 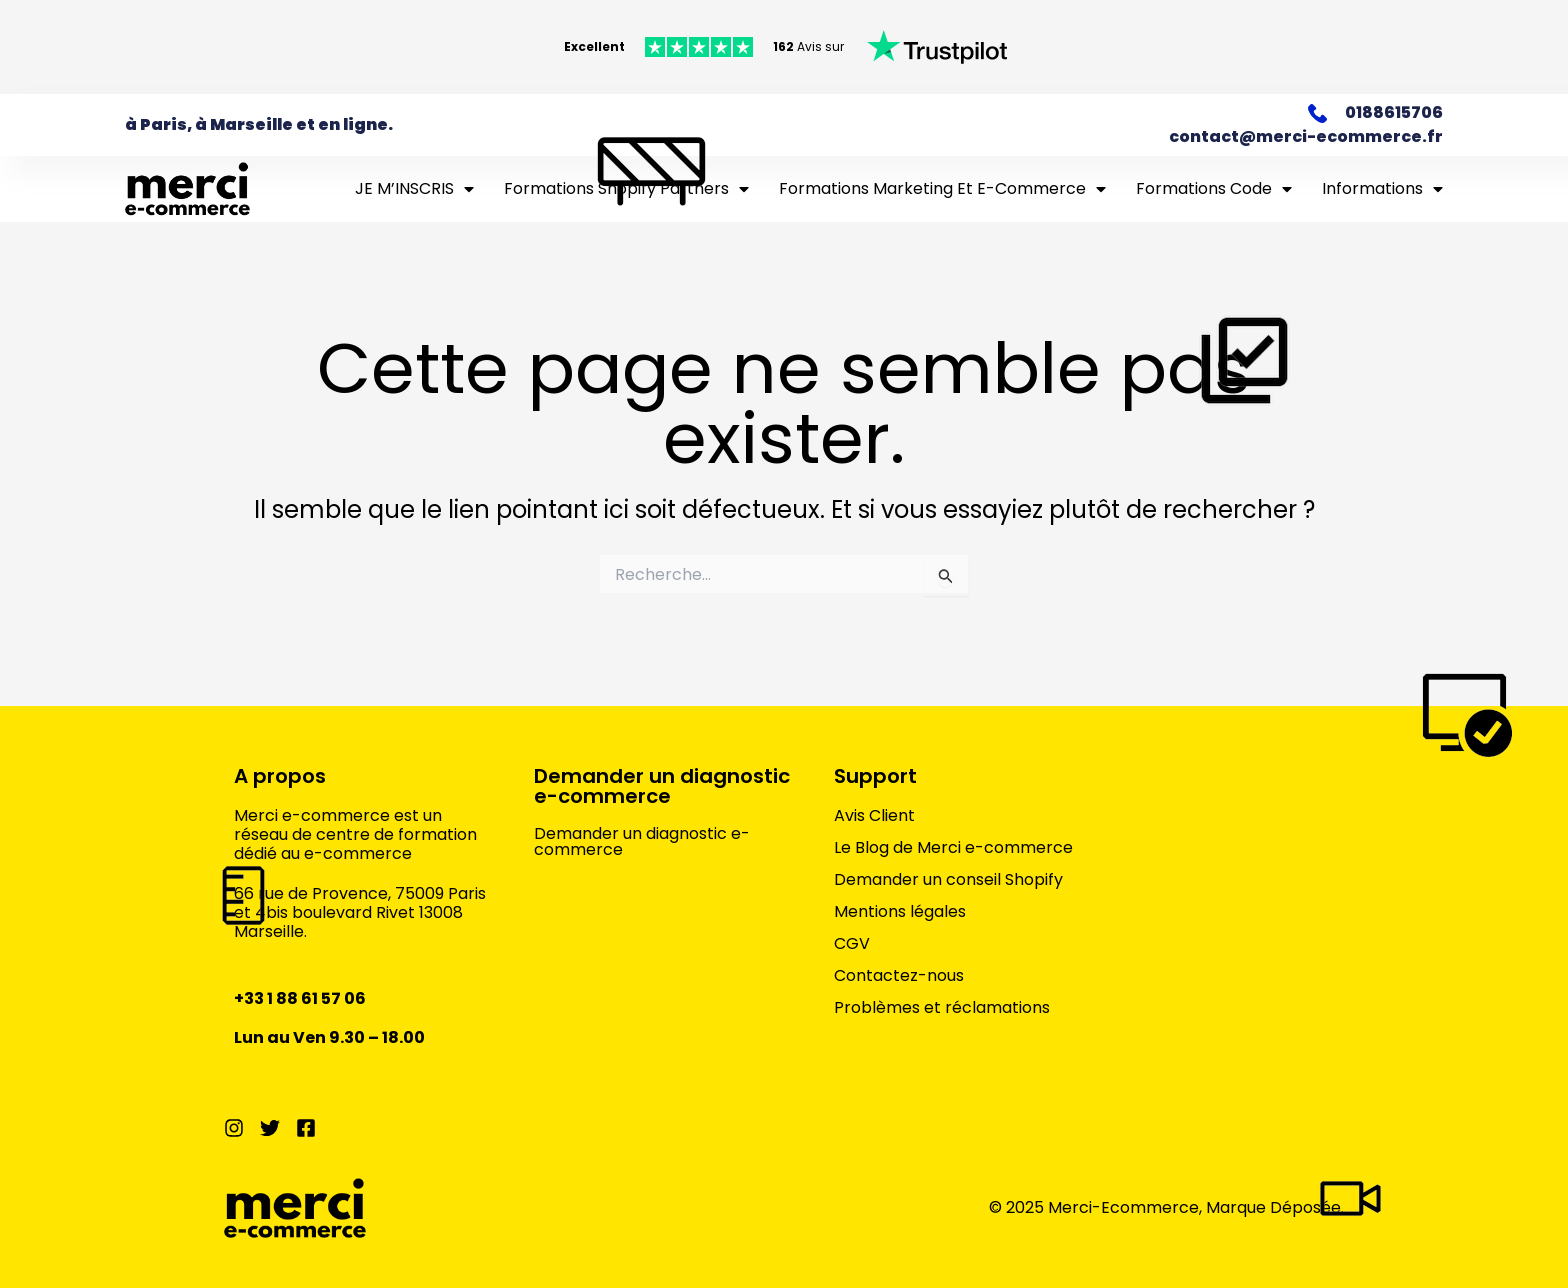 I want to click on start video recording, so click(x=1350, y=1198).